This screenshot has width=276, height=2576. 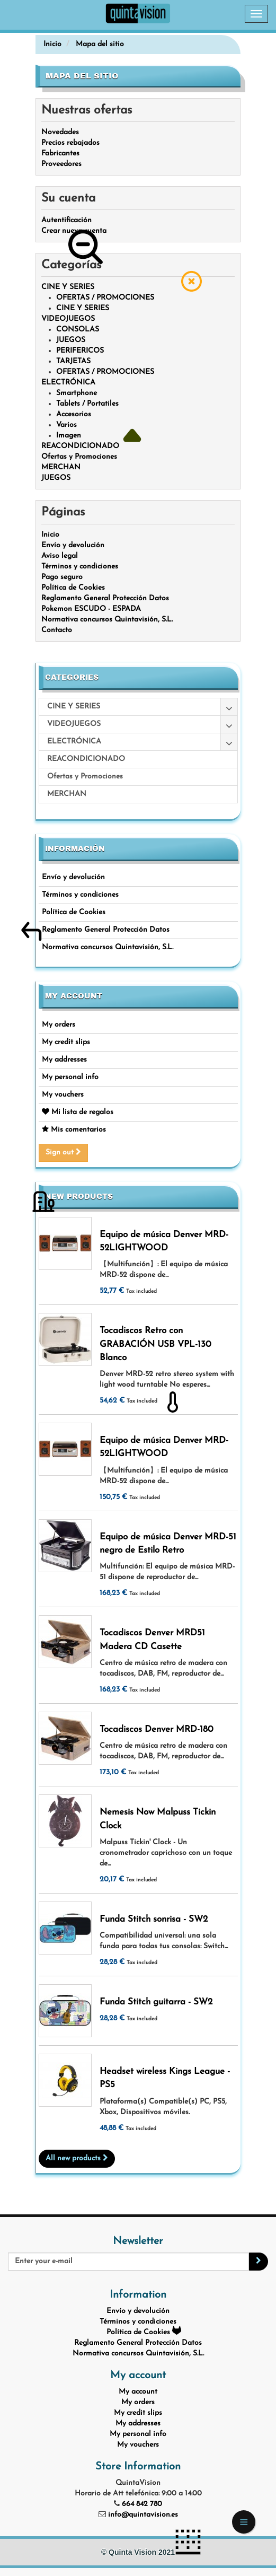 I want to click on view property listings, so click(x=43, y=1201).